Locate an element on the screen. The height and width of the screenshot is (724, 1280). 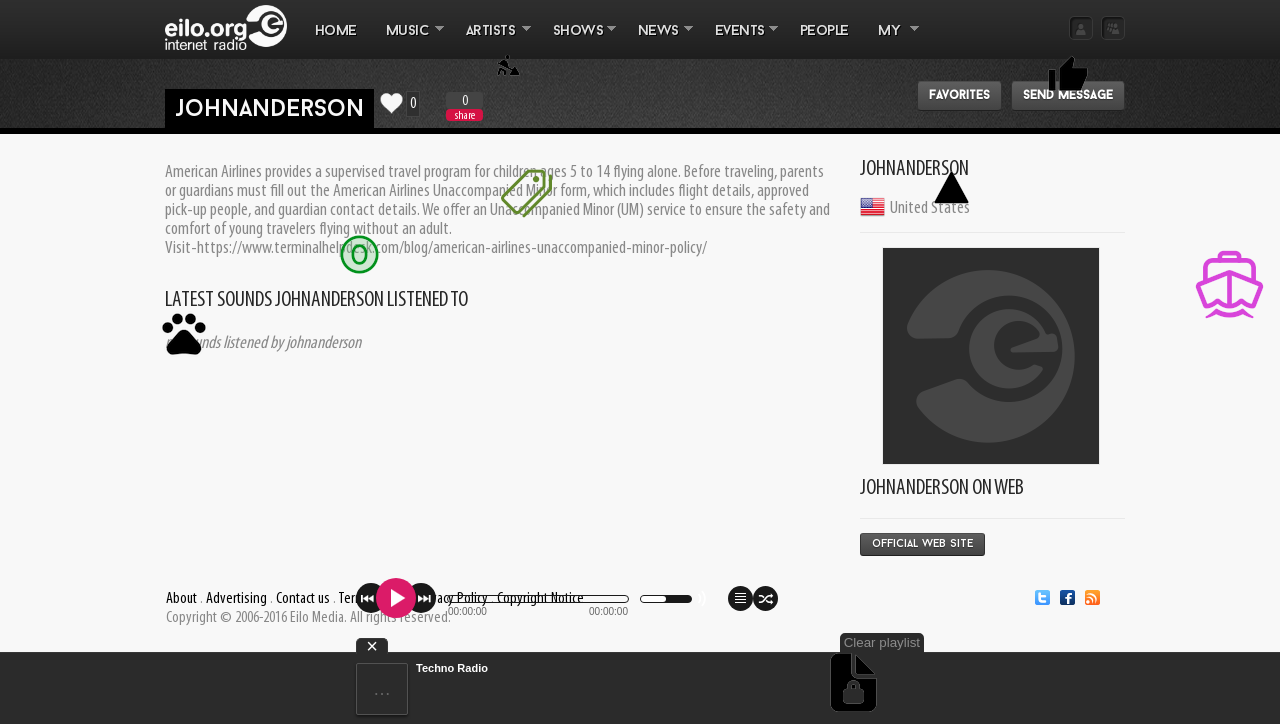
indicates zero items or empty count is located at coordinates (359, 254).